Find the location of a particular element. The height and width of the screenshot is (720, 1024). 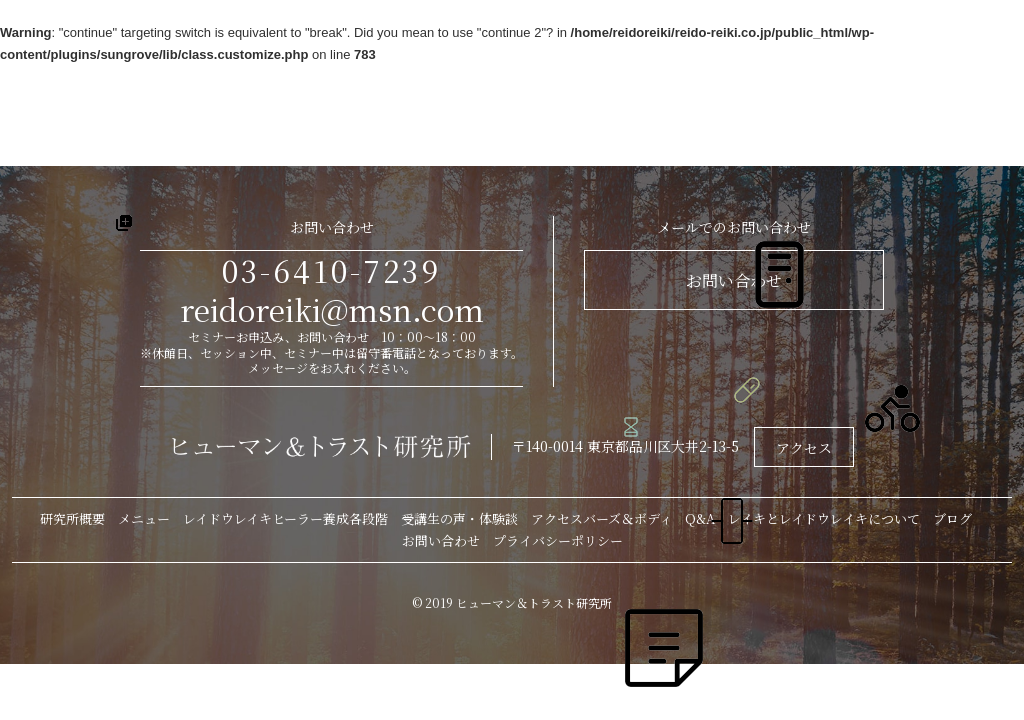

indicates time is running low is located at coordinates (631, 427).